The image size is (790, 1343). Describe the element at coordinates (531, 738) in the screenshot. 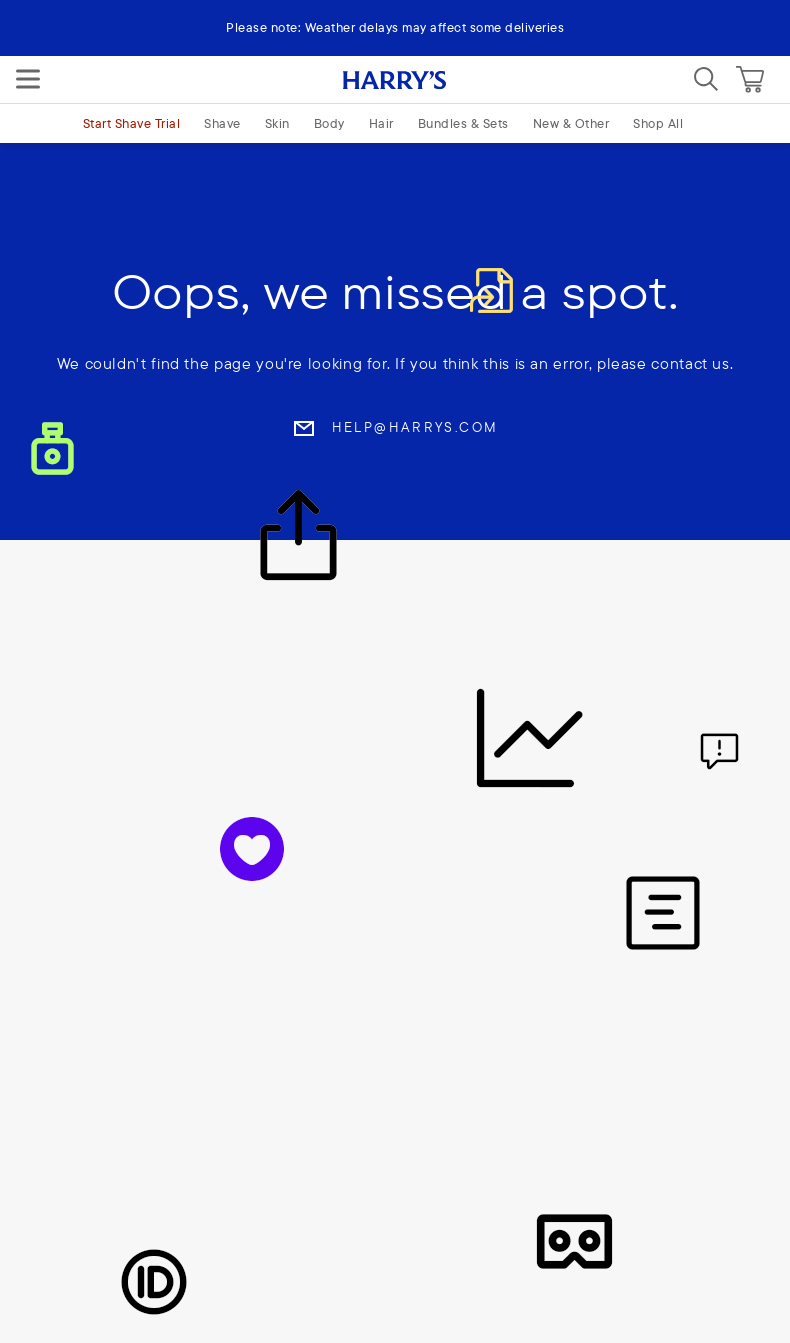

I see `view analytics or statistics` at that location.